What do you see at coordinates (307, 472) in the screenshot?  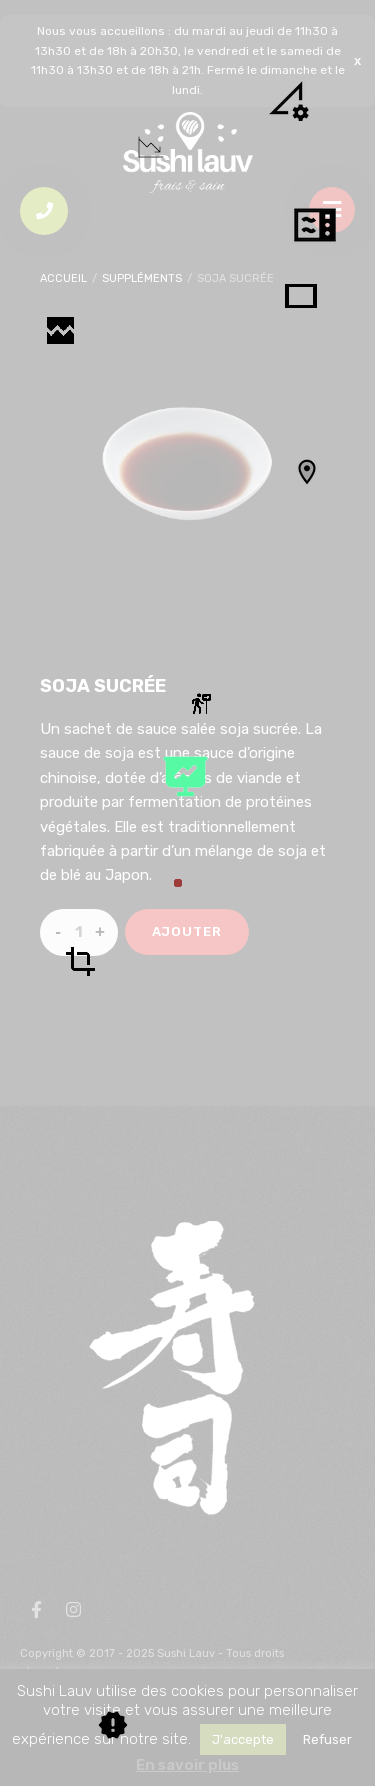 I see `view or set your current location` at bounding box center [307, 472].